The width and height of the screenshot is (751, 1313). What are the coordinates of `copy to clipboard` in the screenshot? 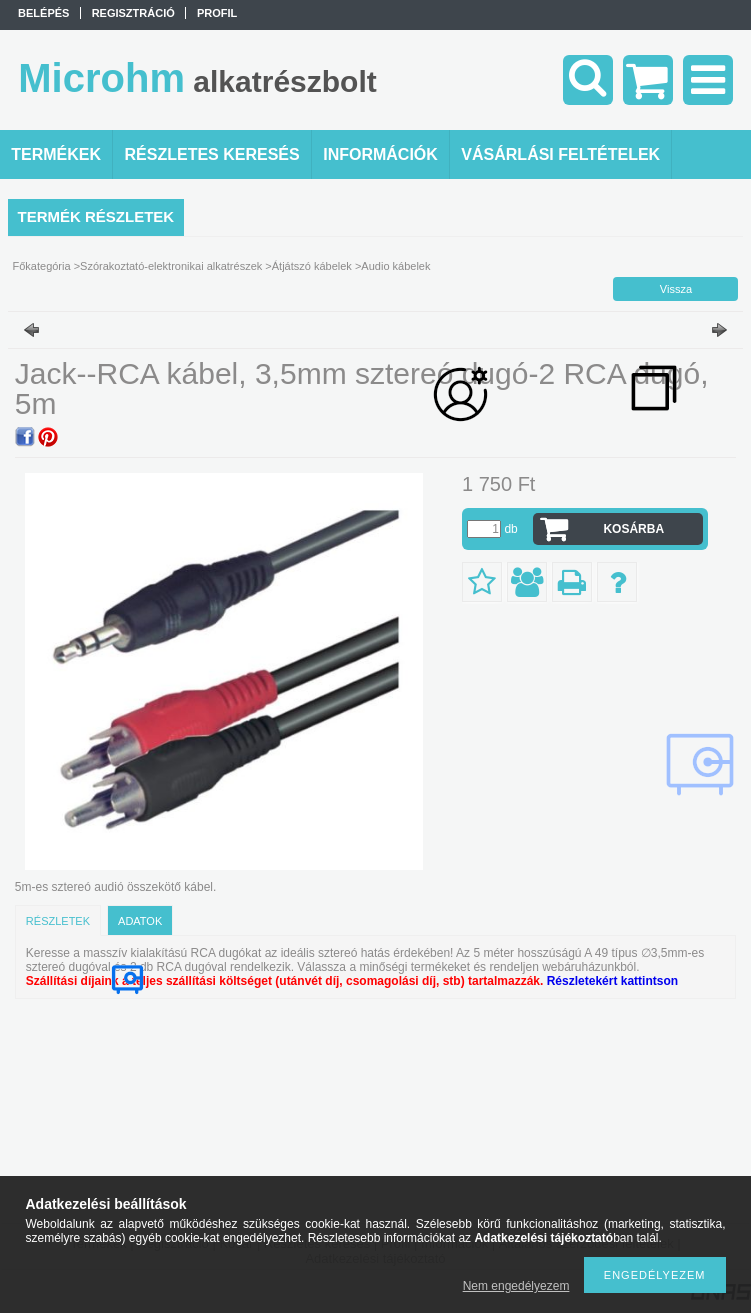 It's located at (654, 388).